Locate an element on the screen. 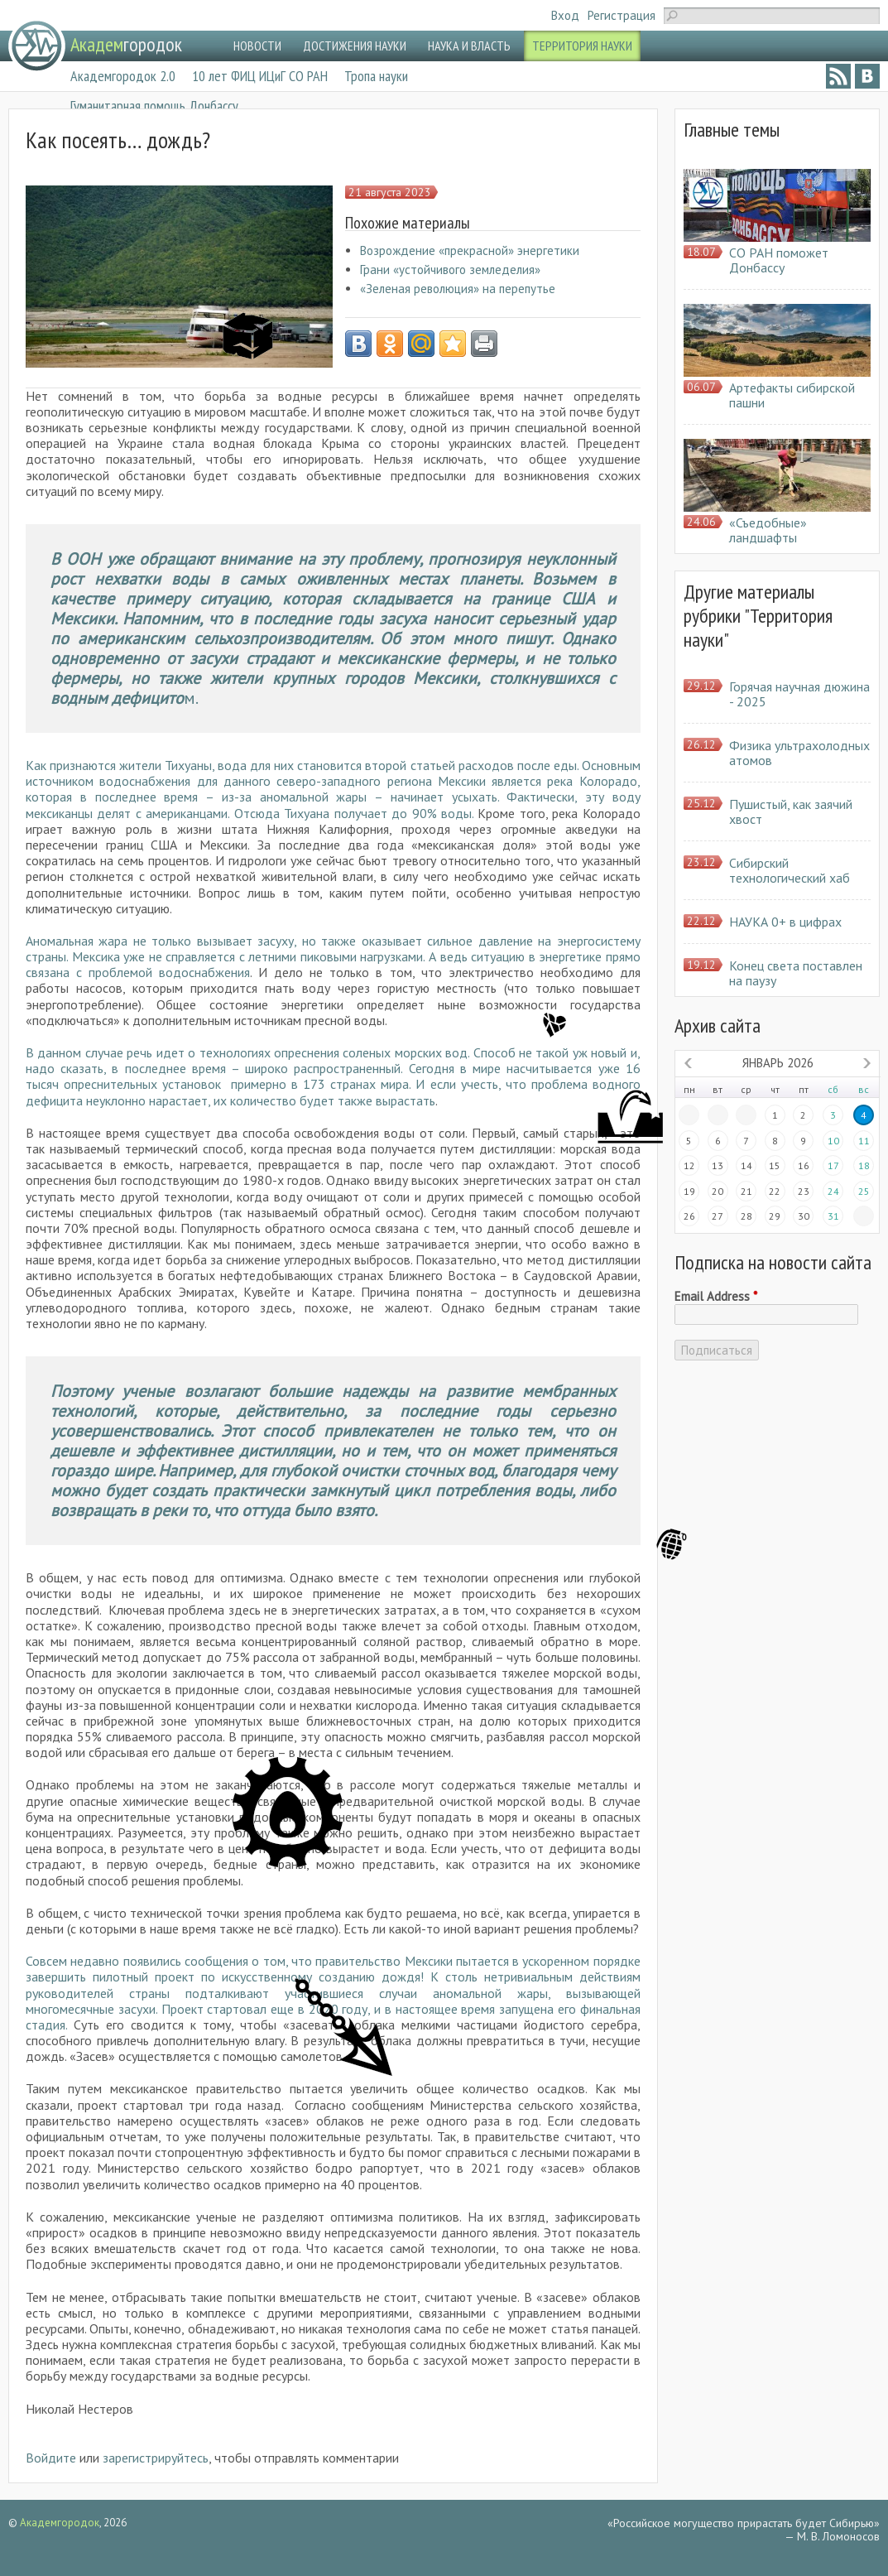 This screenshot has height=2576, width=888. equip harpoon weapon or grappling tool is located at coordinates (343, 2027).